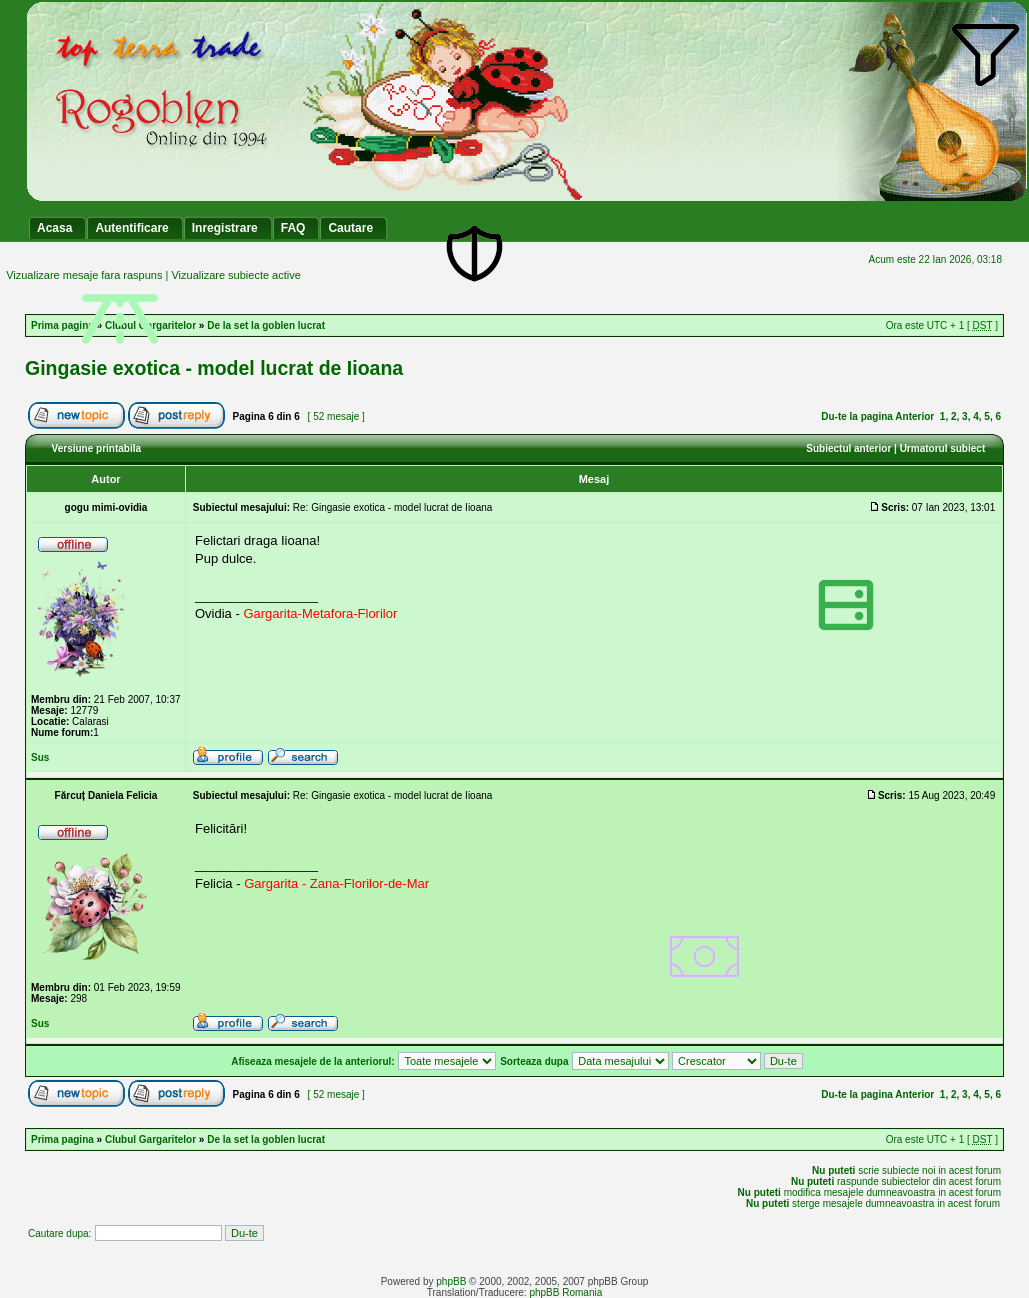 The height and width of the screenshot is (1298, 1029). Describe the element at coordinates (846, 605) in the screenshot. I see `access storage drives or disk management` at that location.